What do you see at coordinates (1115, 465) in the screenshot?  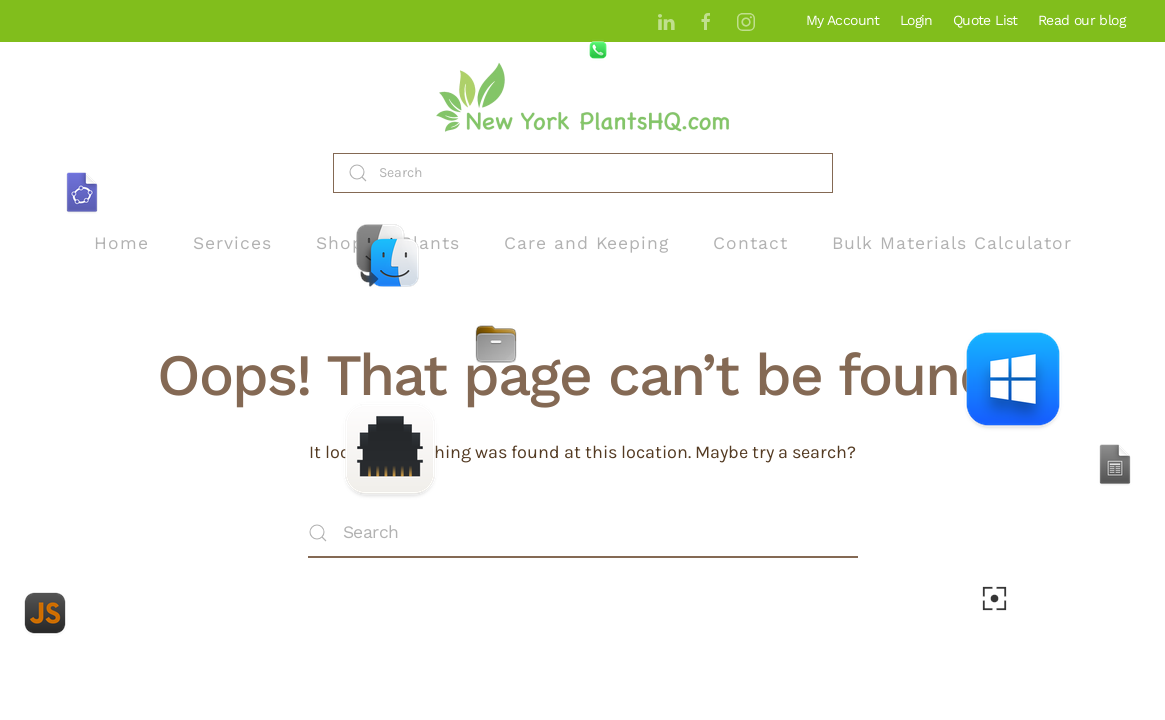 I see `open a kvtml vocabulary file` at bounding box center [1115, 465].